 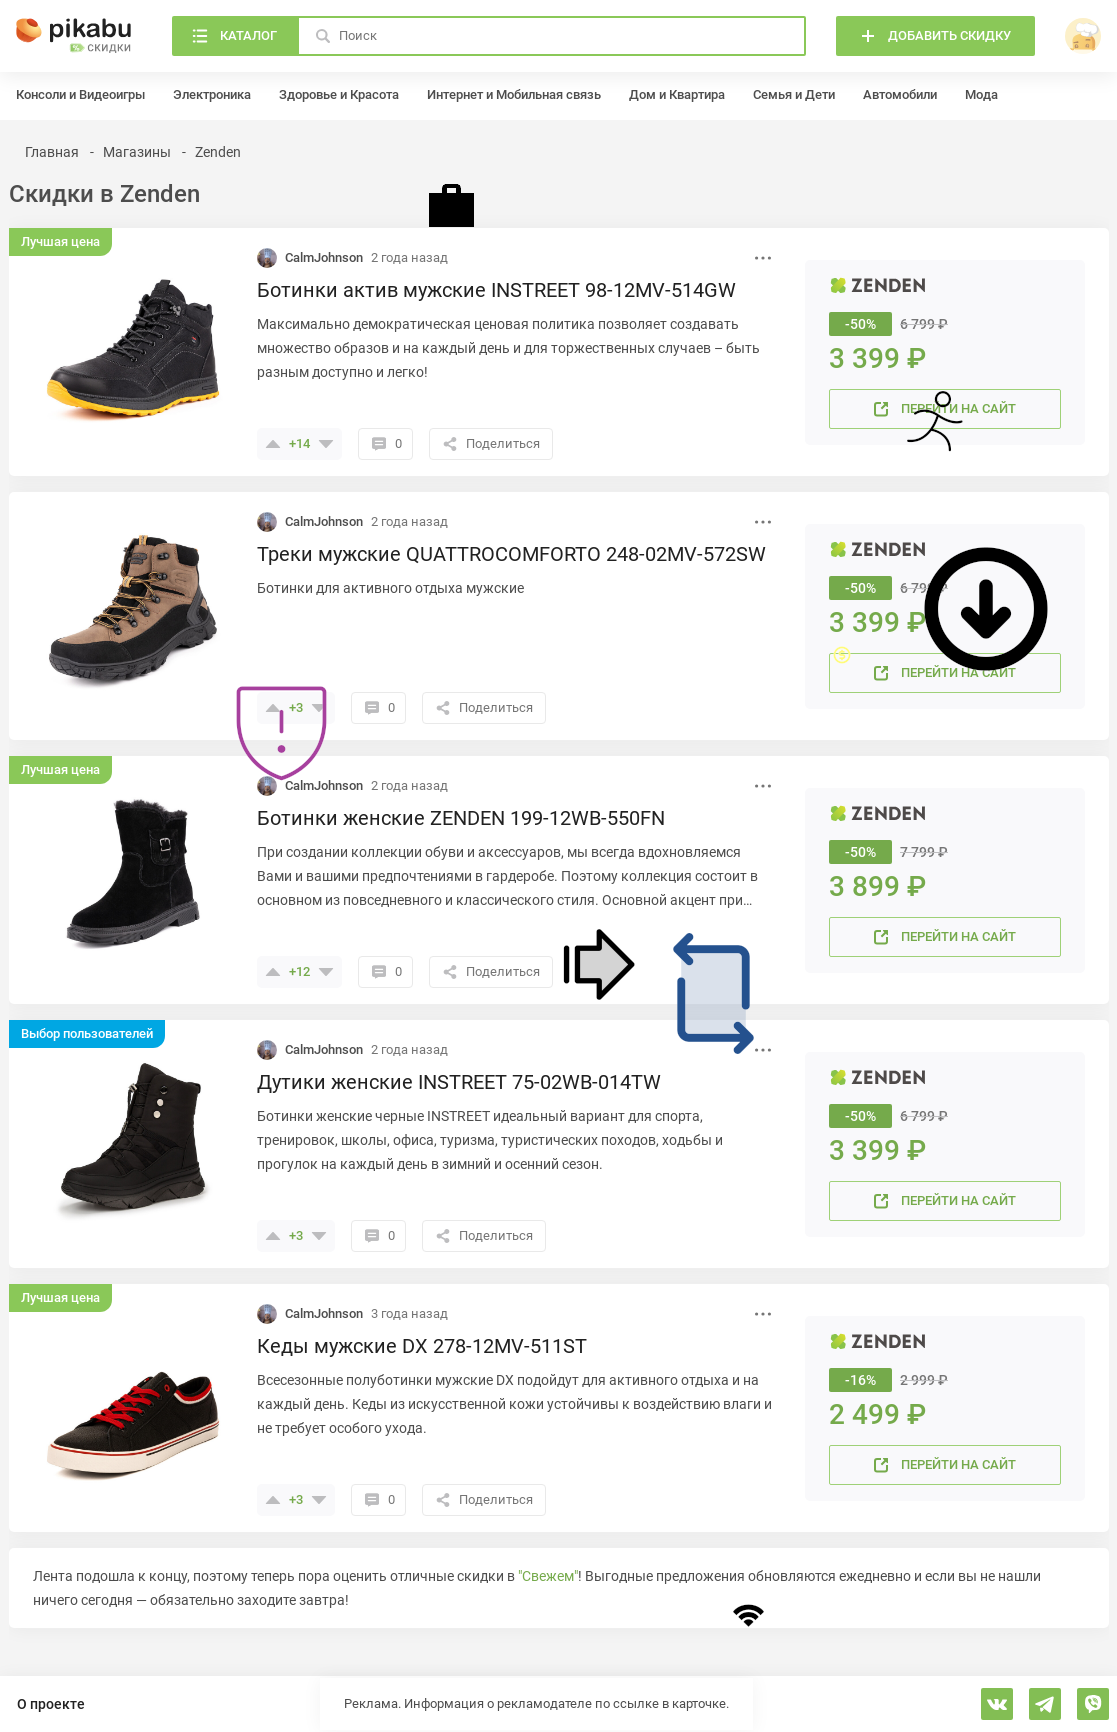 I want to click on access work-related files or documents, so click(x=451, y=206).